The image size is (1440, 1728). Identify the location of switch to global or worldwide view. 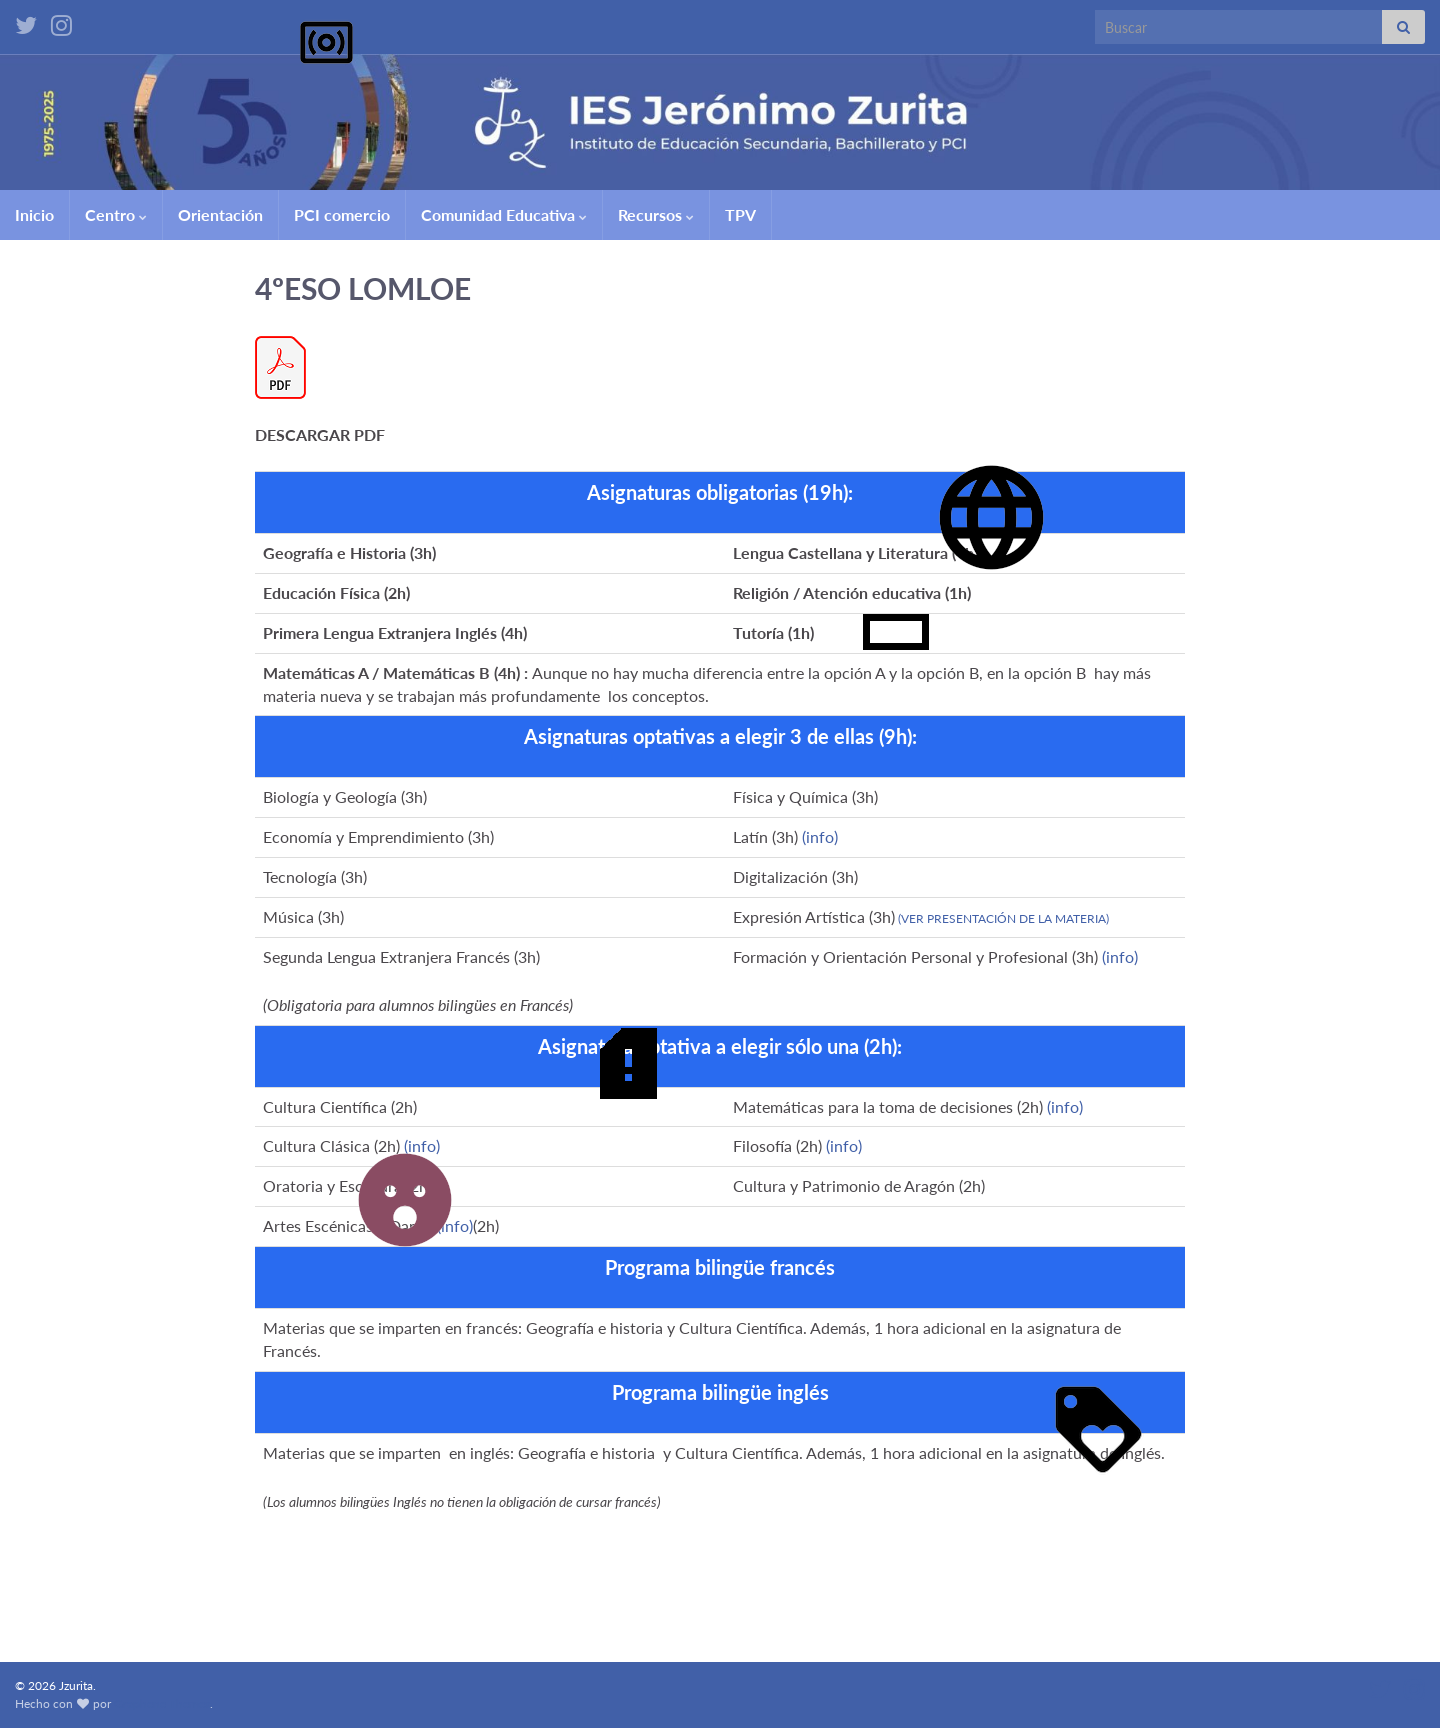
(991, 517).